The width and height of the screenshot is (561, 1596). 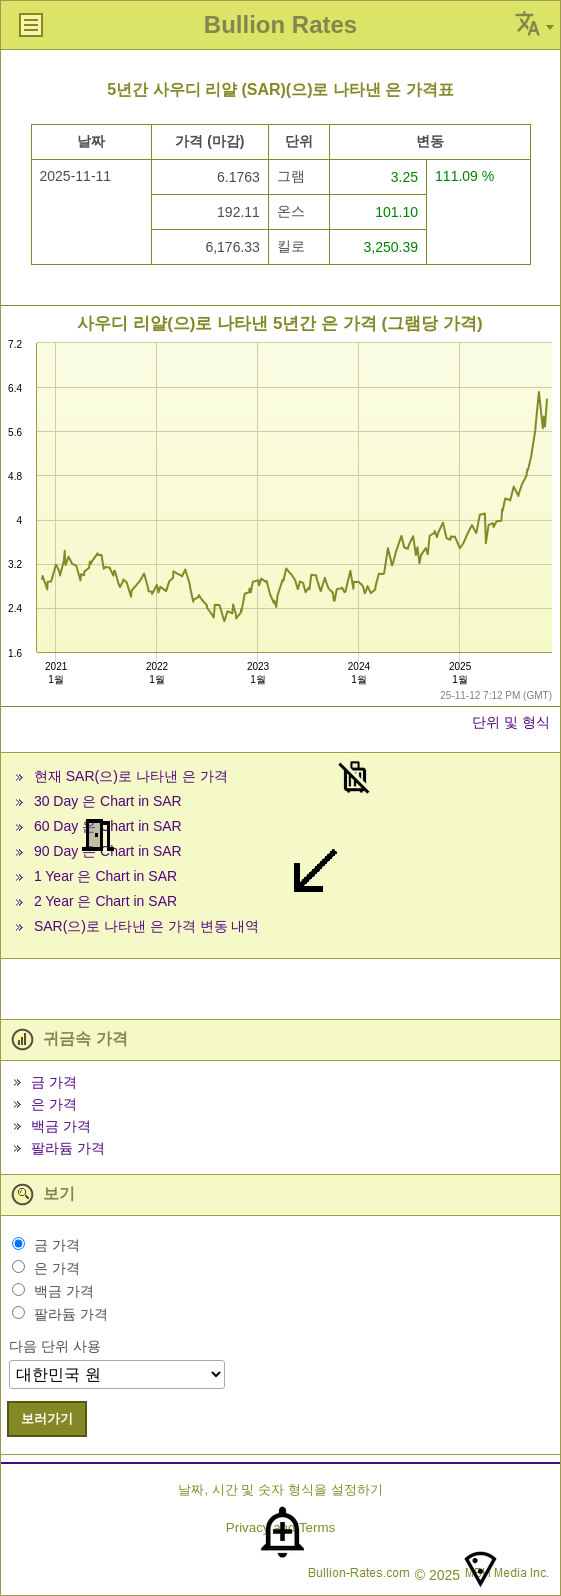 I want to click on find nearby pizza restaurants, so click(x=480, y=1569).